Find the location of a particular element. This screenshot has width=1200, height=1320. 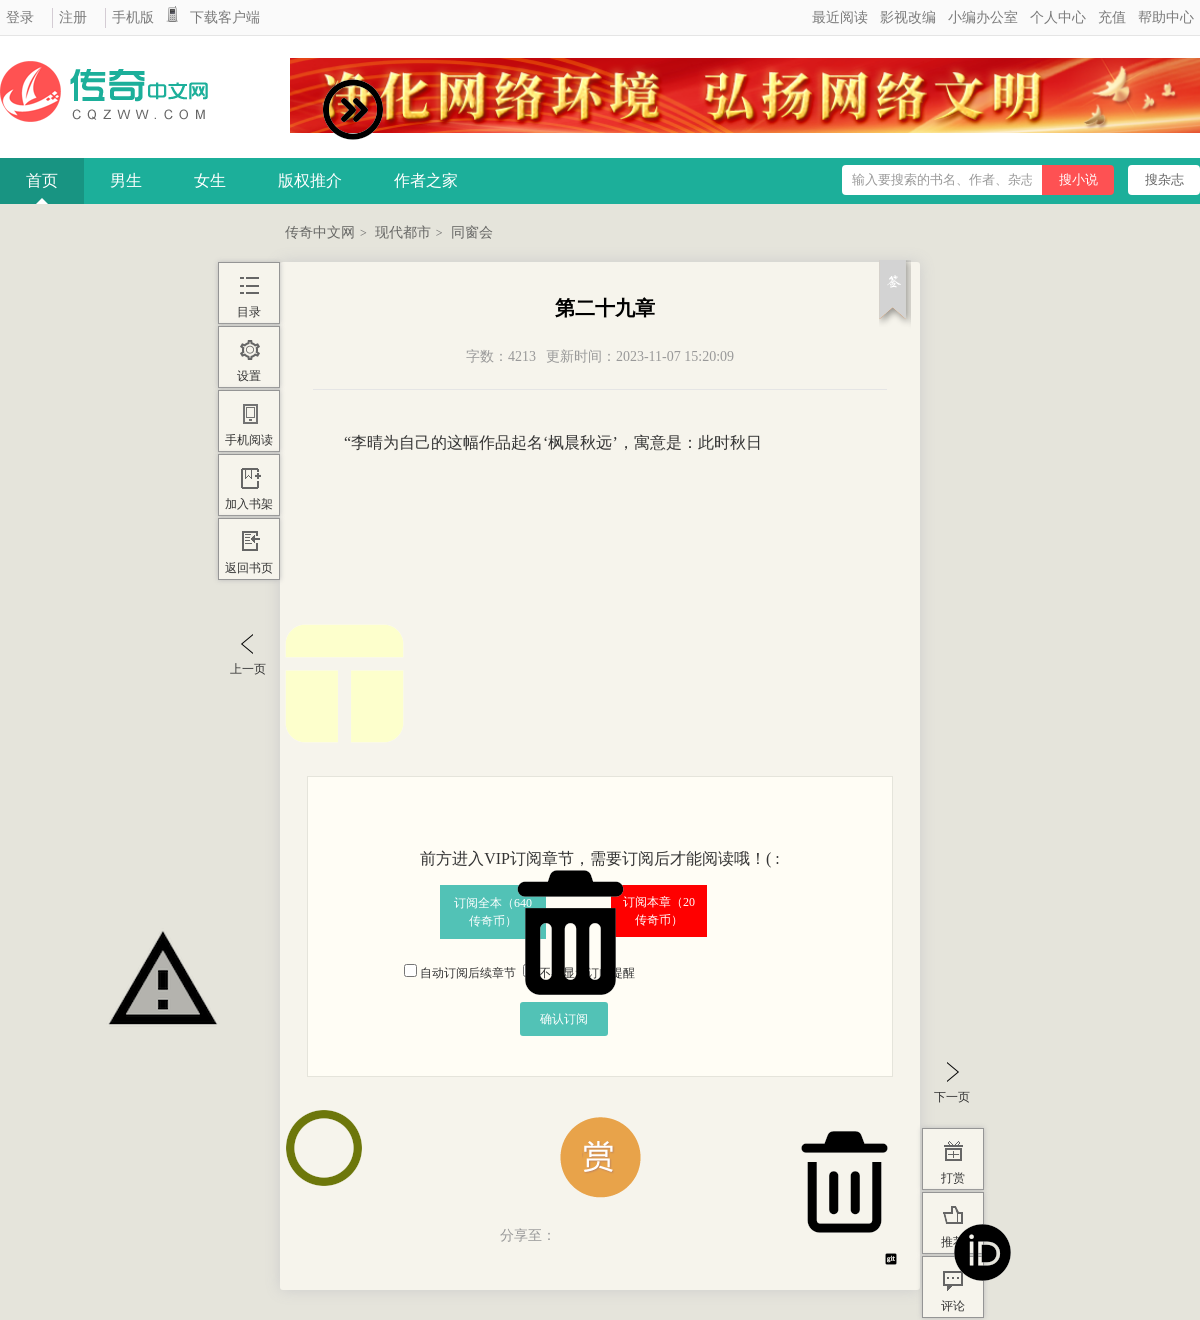

unselected radio button or checkbox option is located at coordinates (324, 1148).